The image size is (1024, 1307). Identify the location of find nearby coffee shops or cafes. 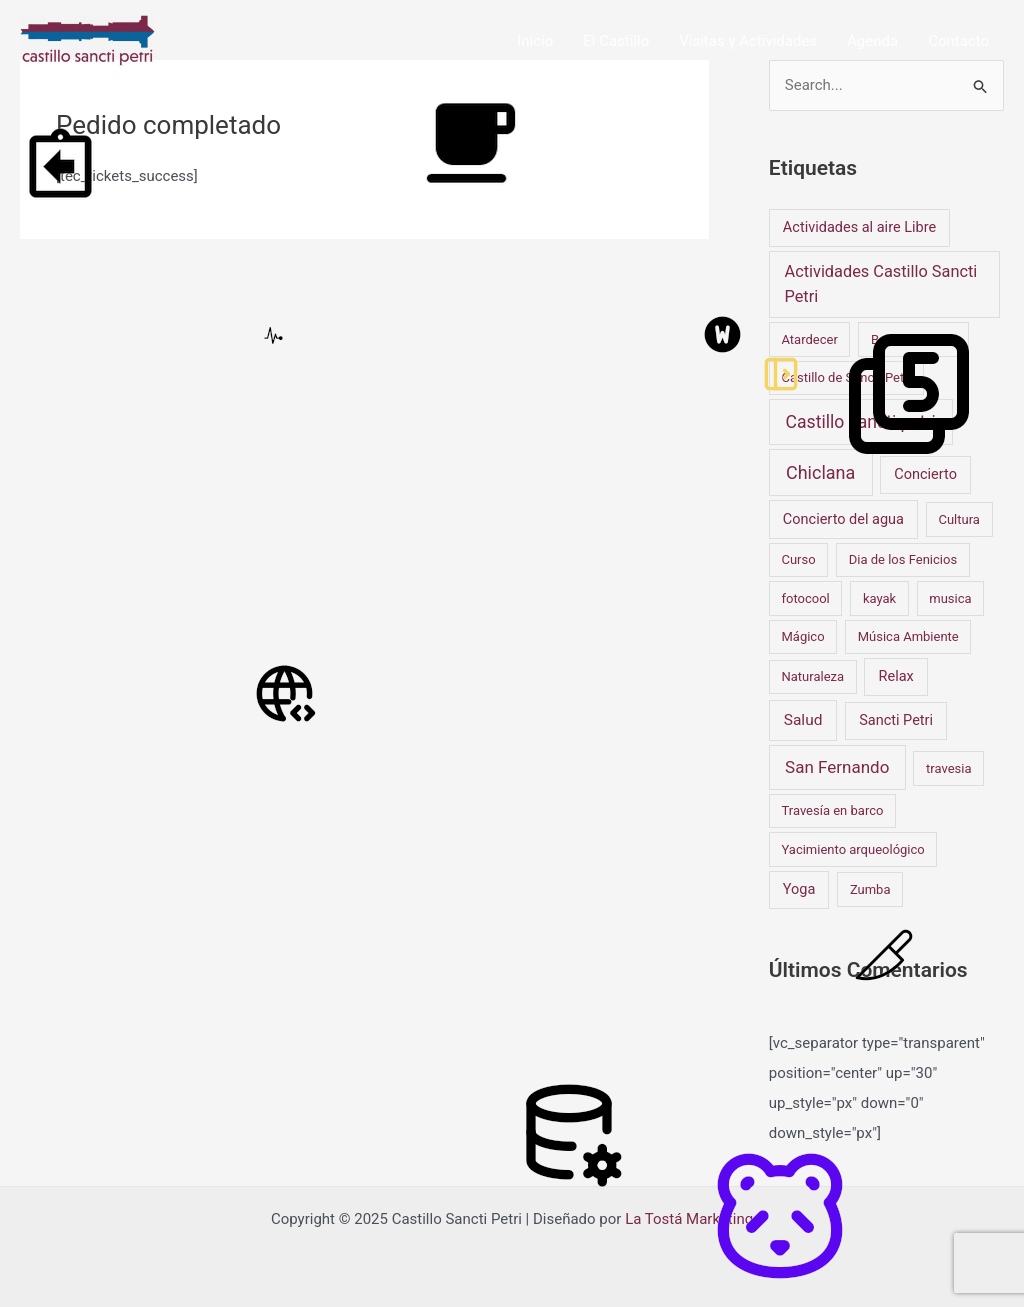
(471, 143).